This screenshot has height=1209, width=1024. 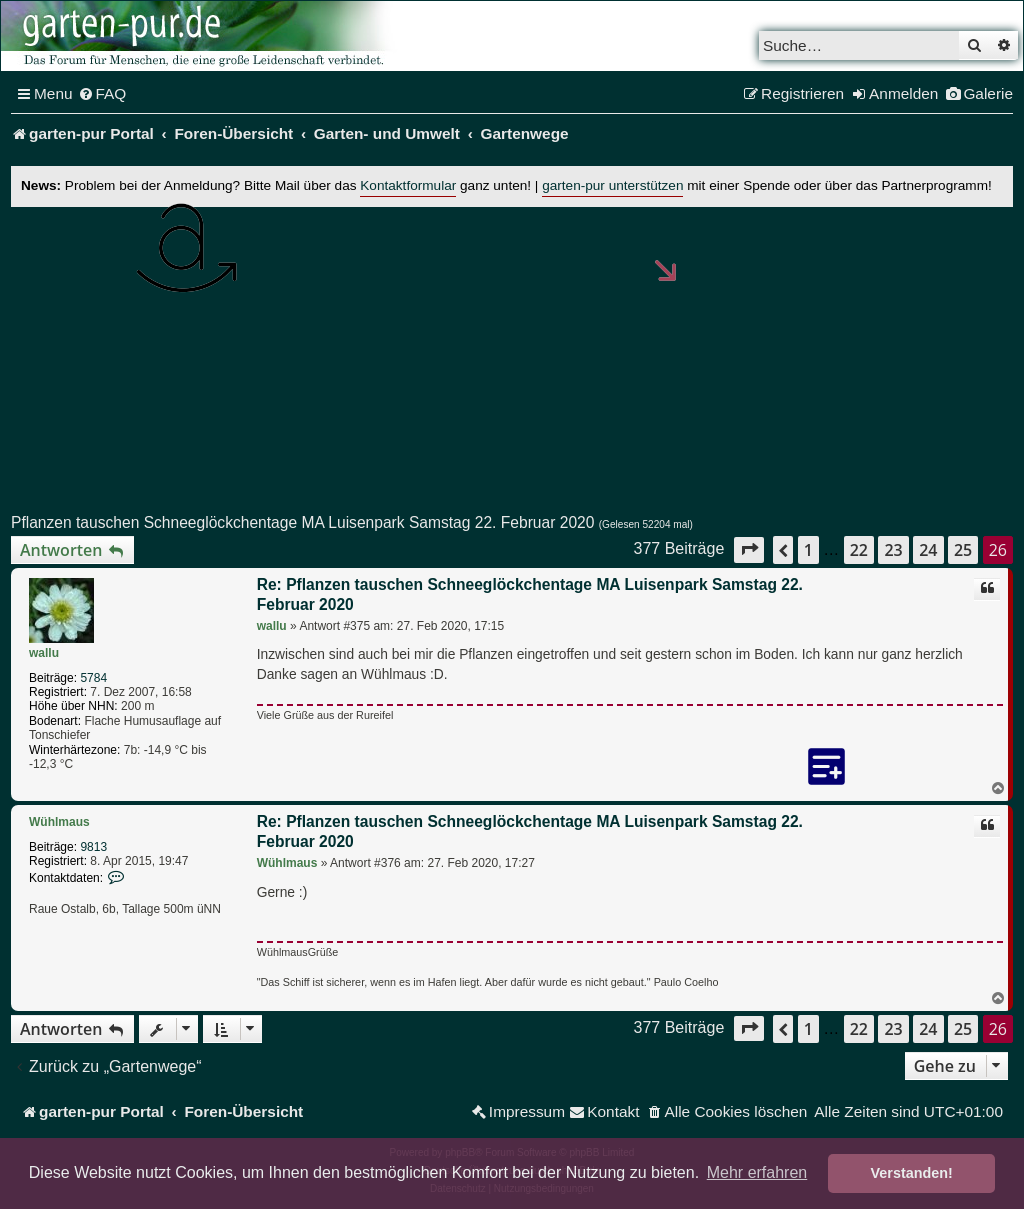 What do you see at coordinates (665, 270) in the screenshot?
I see `navigate to the next item below` at bounding box center [665, 270].